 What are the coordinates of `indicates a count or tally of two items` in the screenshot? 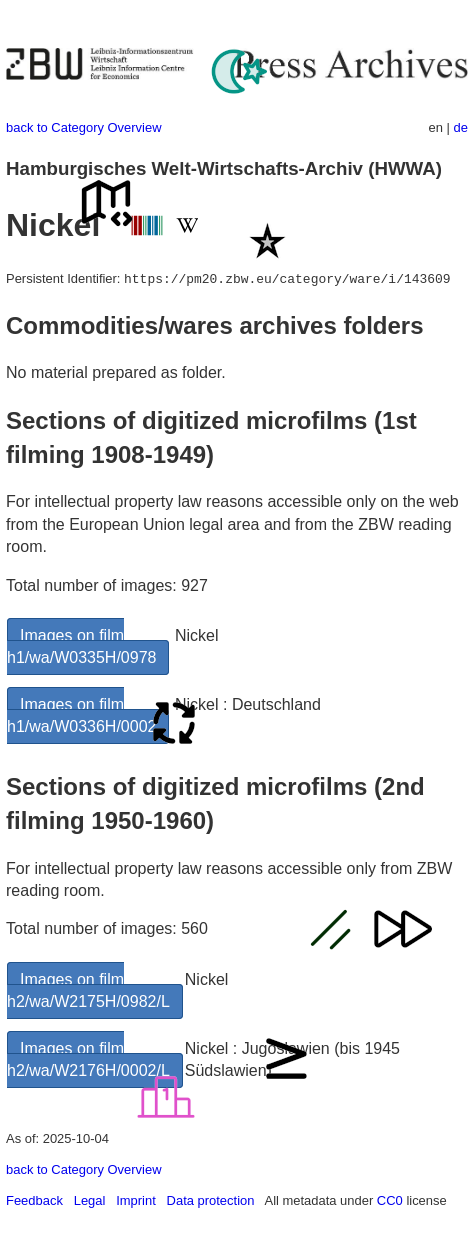 It's located at (331, 930).